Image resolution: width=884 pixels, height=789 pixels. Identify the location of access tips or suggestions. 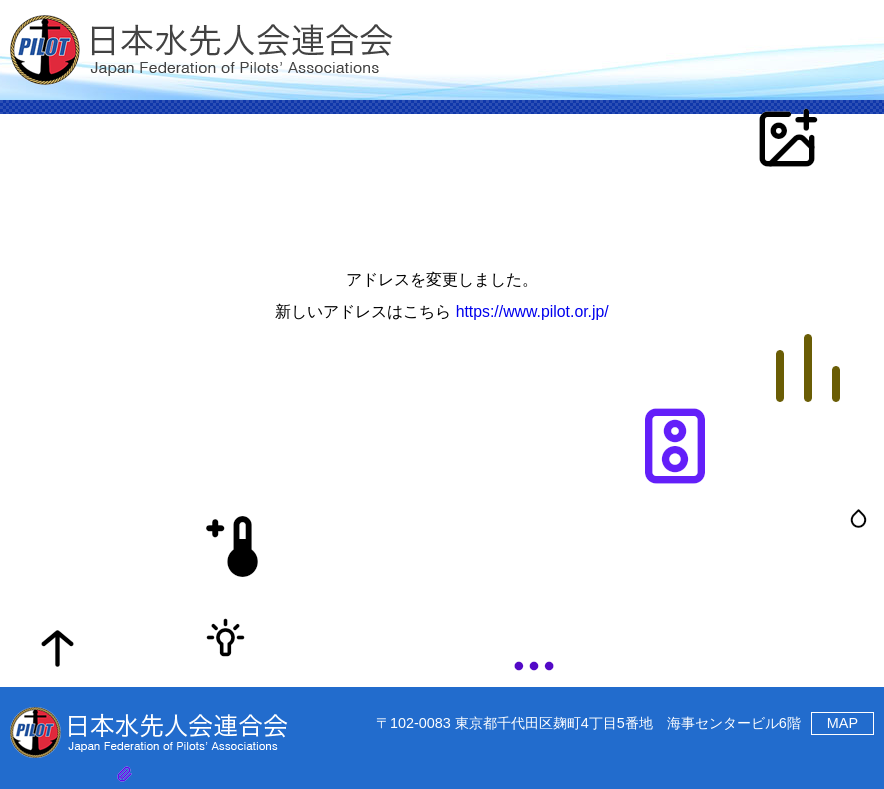
(225, 637).